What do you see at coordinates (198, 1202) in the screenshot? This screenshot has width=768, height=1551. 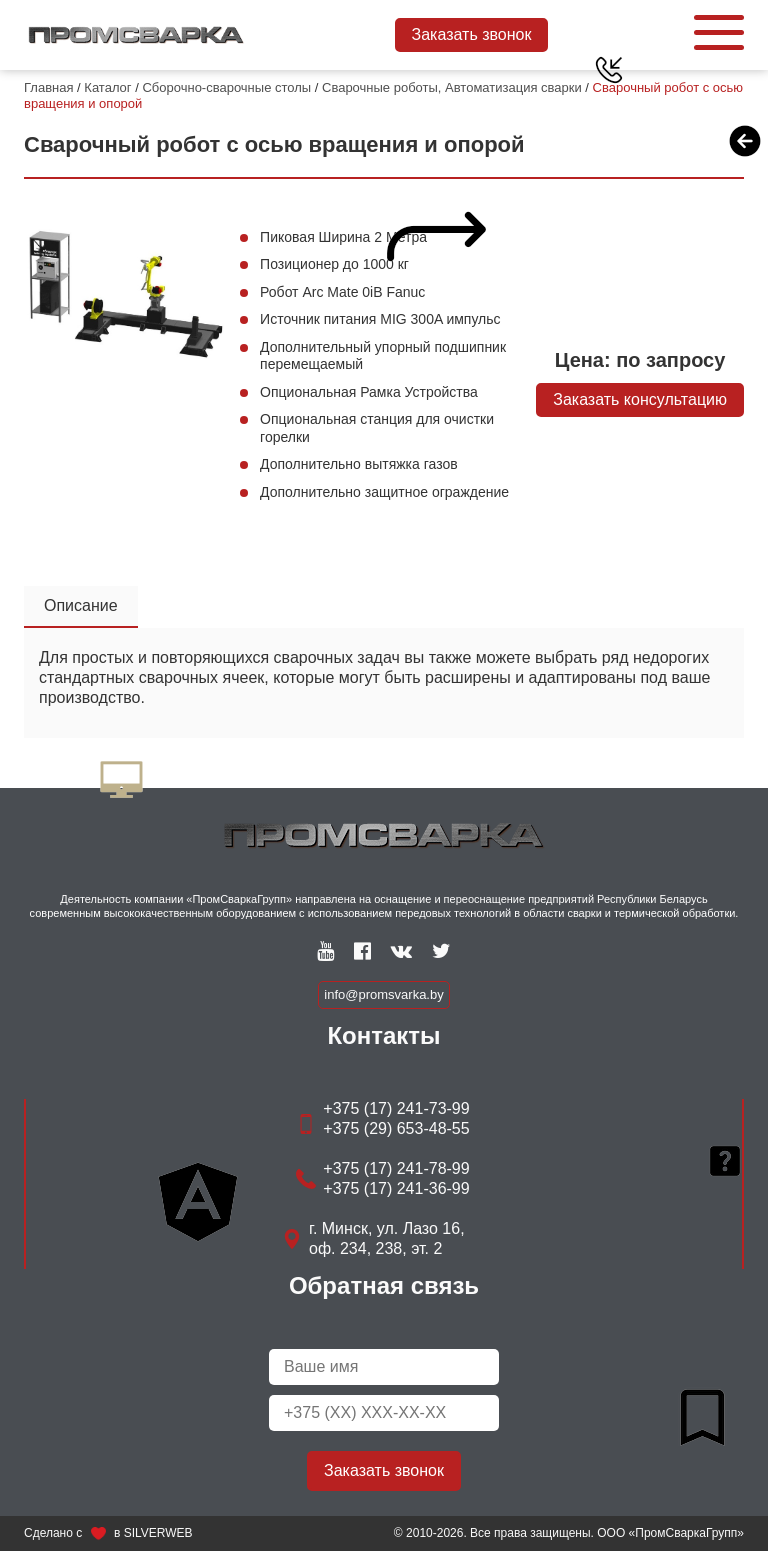 I see `angular framework logo` at bounding box center [198, 1202].